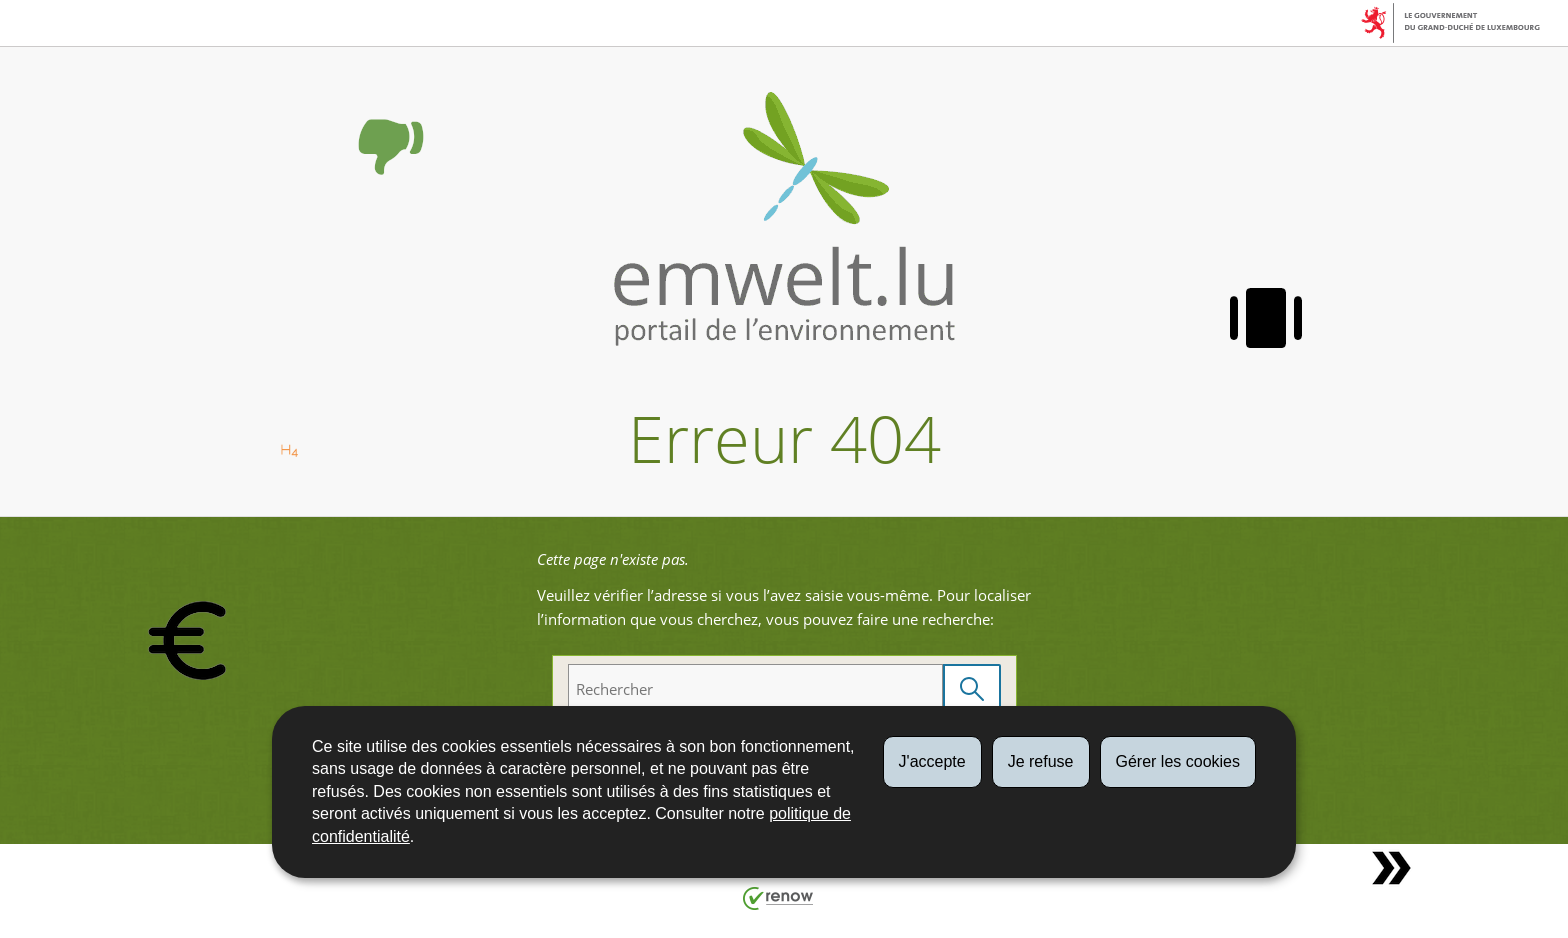  Describe the element at coordinates (1266, 320) in the screenshot. I see `view stories or card-based content` at that location.